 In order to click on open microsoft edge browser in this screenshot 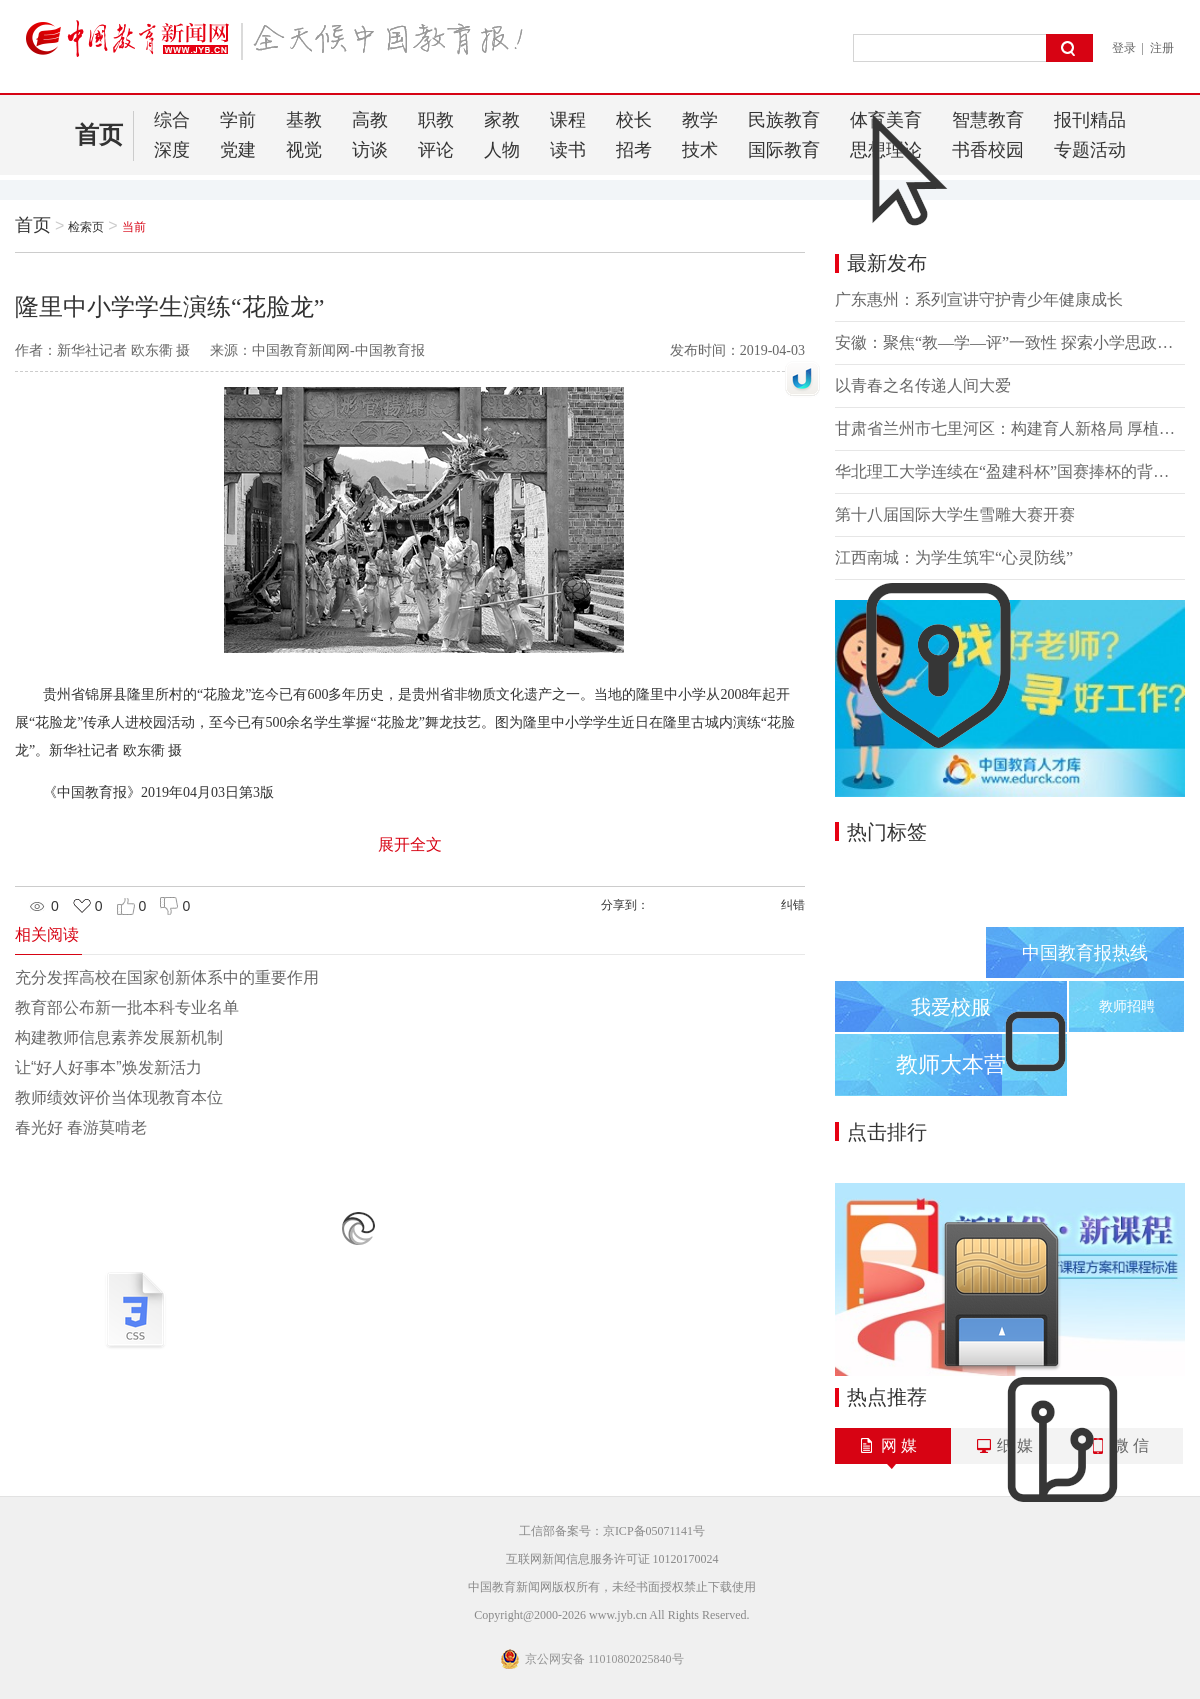, I will do `click(358, 1228)`.